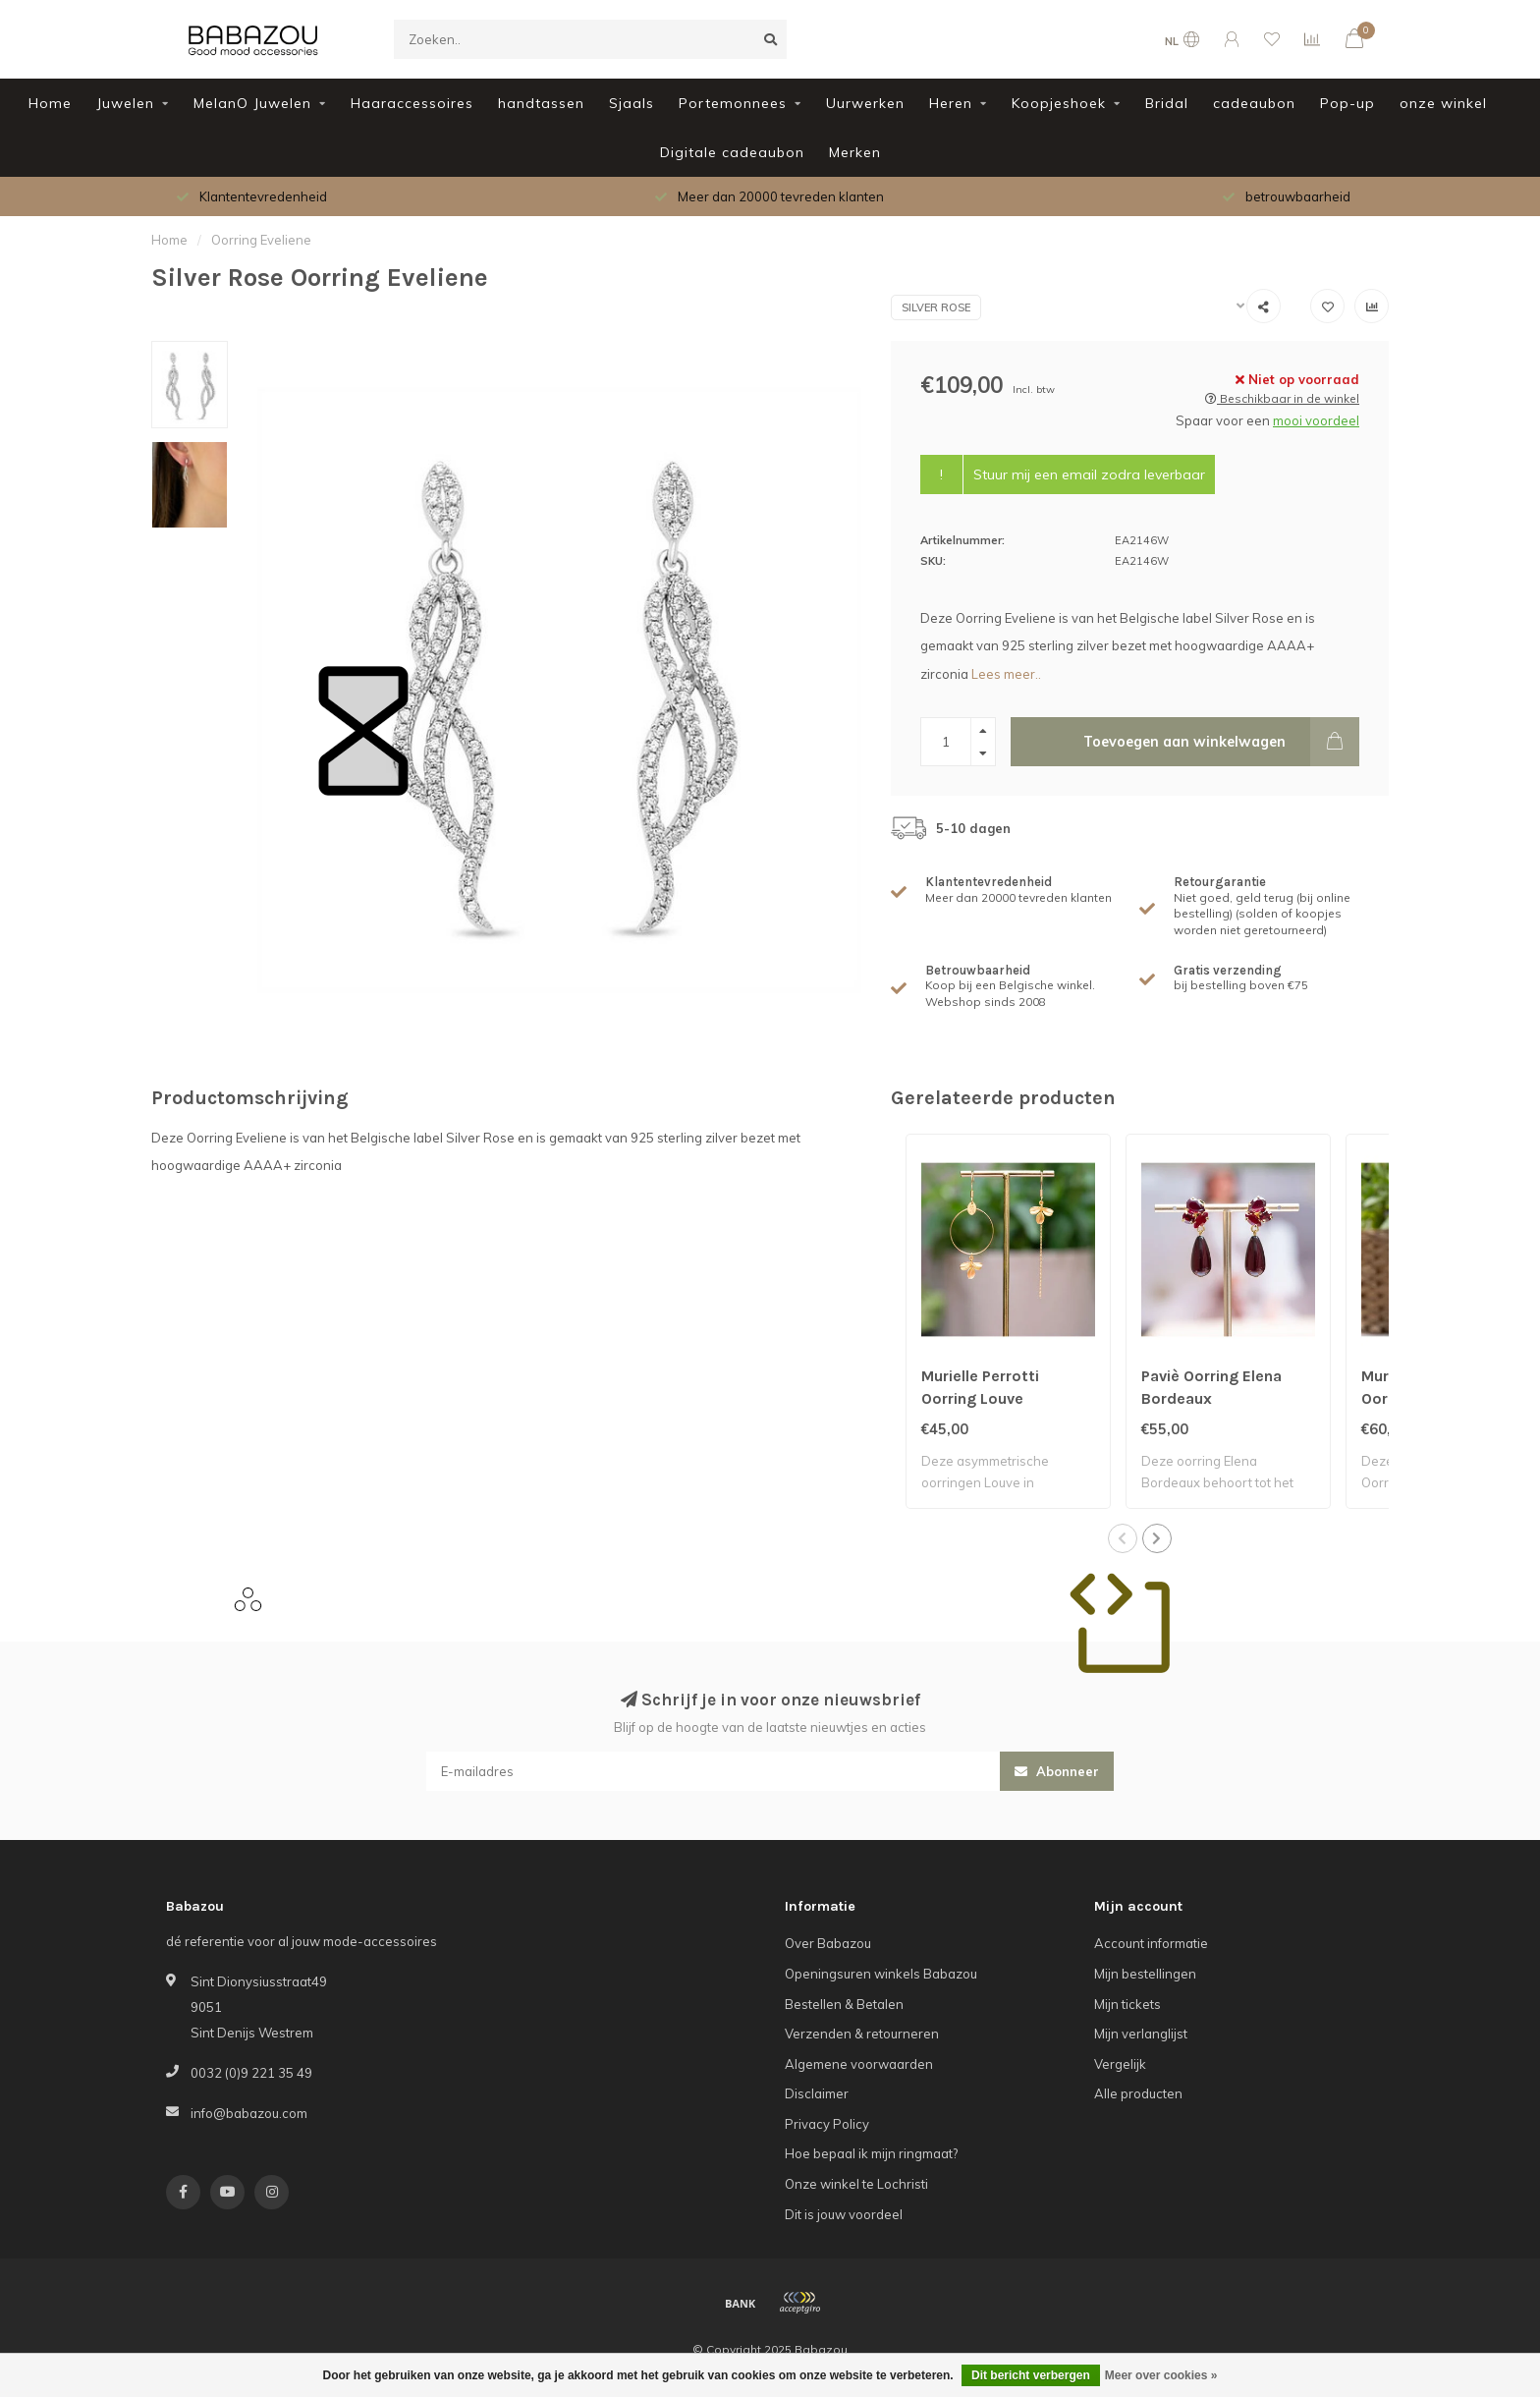  Describe the element at coordinates (248, 1599) in the screenshot. I see `group or organize items` at that location.